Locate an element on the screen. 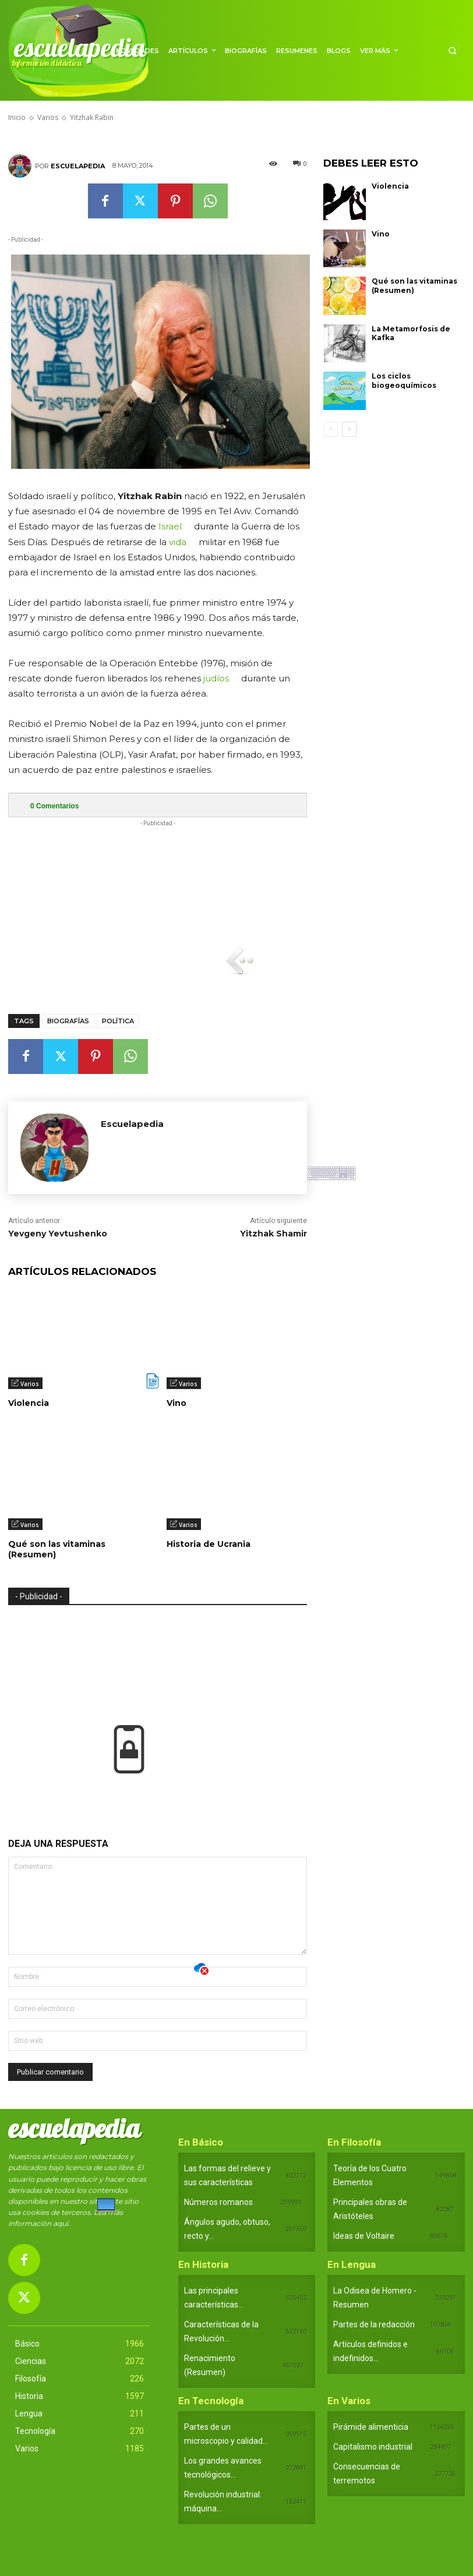 Image resolution: width=473 pixels, height=2576 pixels. open a text document file is located at coordinates (153, 1381).